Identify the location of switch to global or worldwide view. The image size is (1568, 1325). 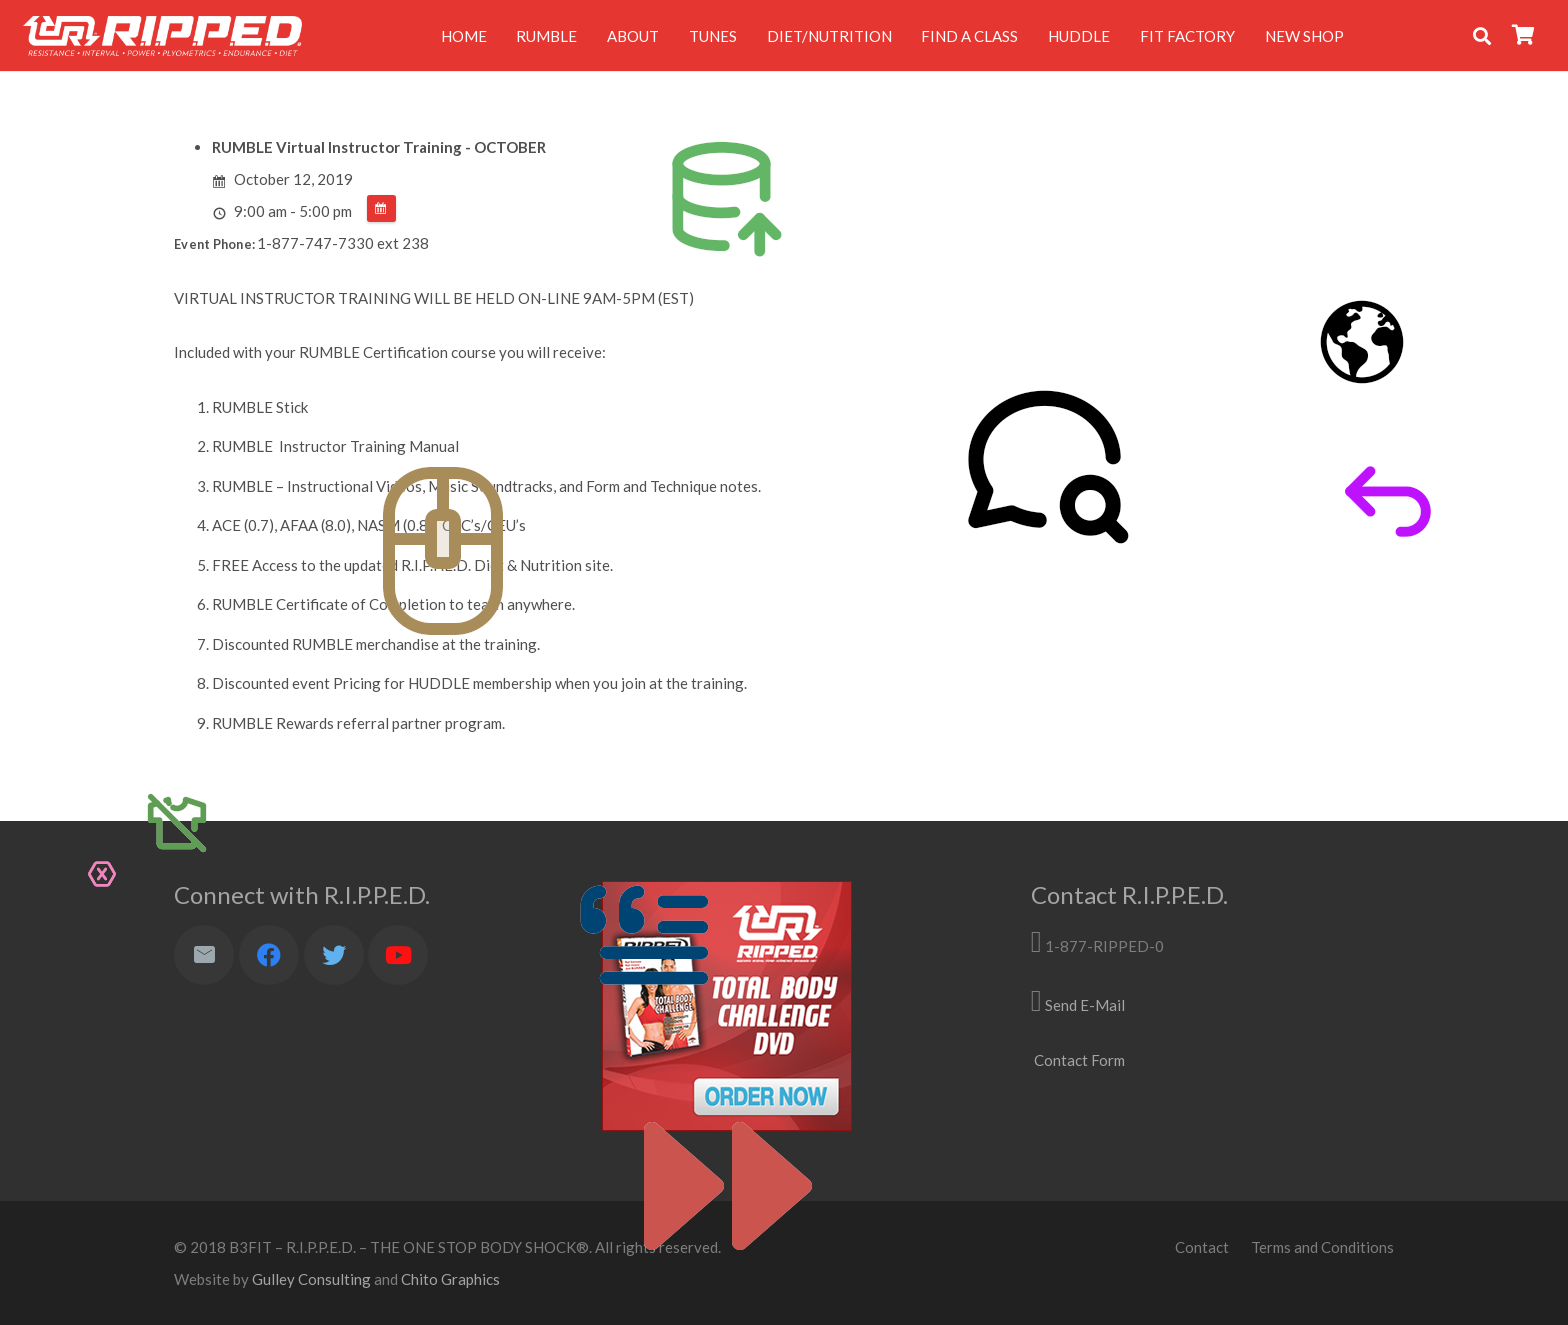
(1362, 342).